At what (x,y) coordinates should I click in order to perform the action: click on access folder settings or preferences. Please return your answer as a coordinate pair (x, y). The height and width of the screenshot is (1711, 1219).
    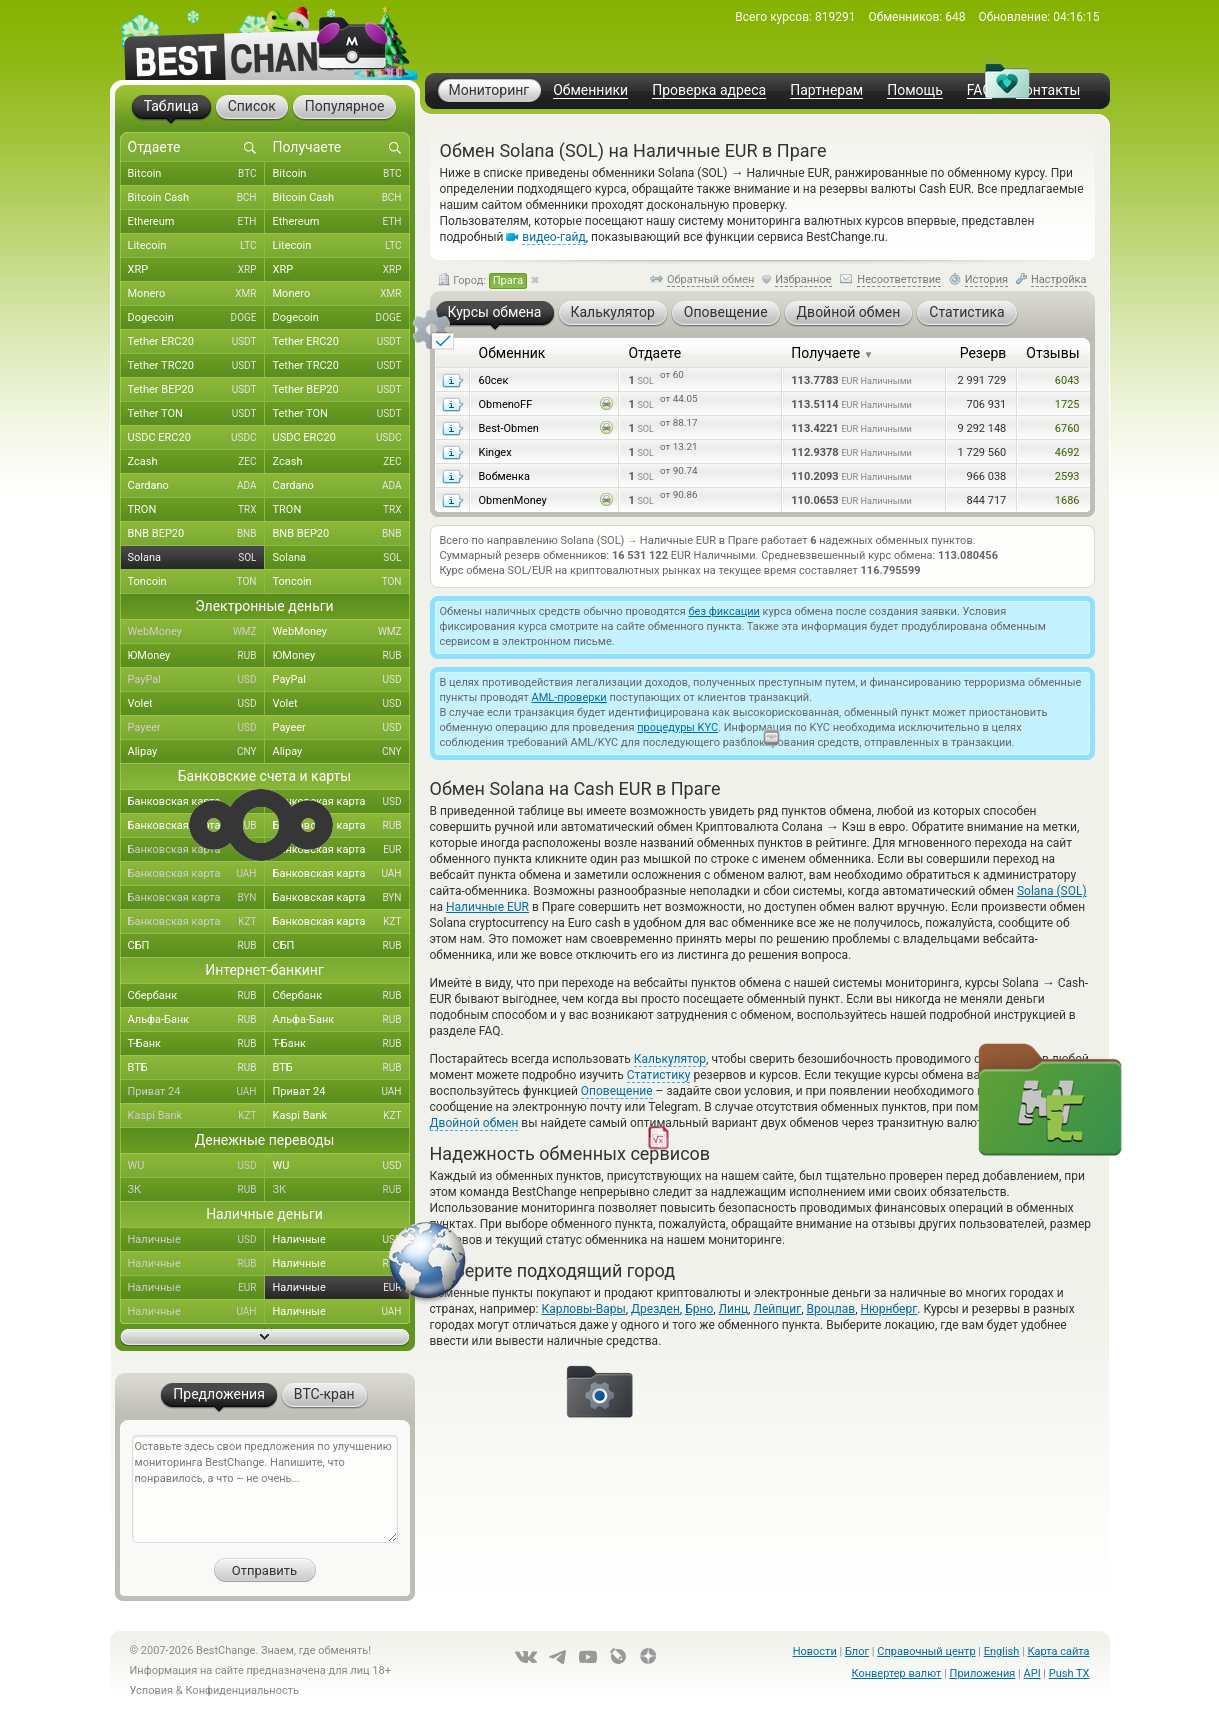
    Looking at the image, I should click on (599, 1393).